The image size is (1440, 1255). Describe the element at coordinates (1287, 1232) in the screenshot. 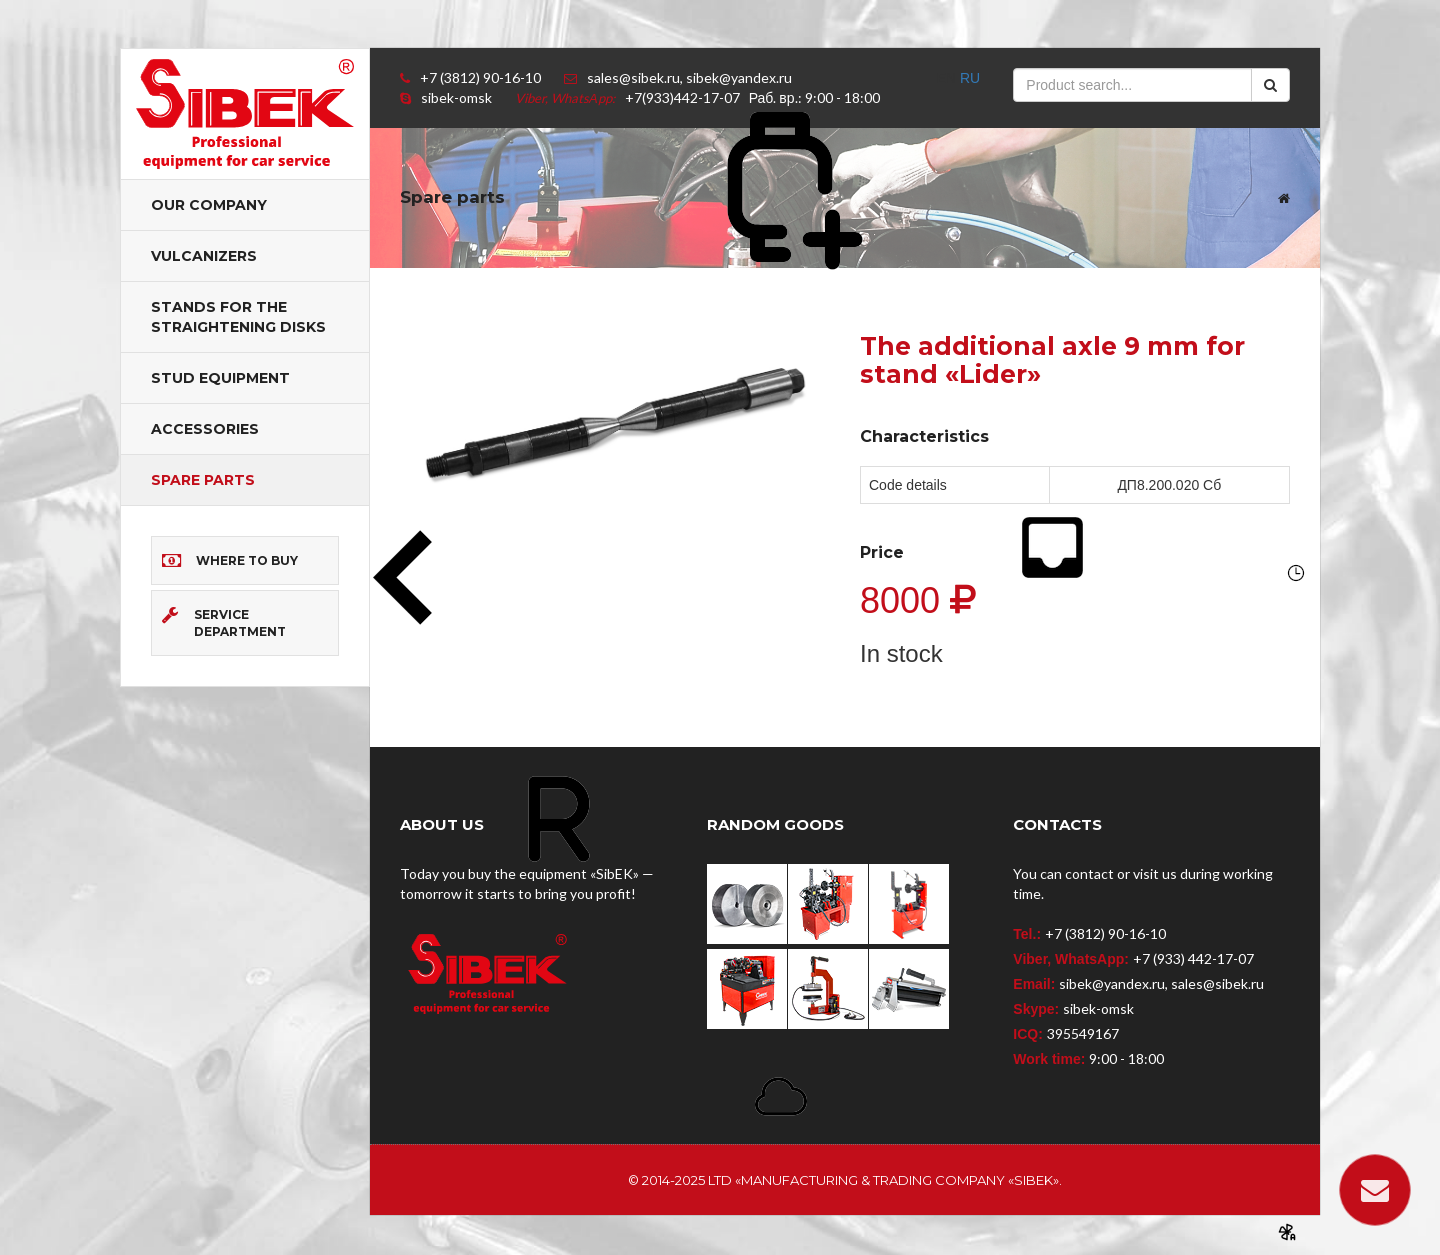

I see `toggle automatic climate control fan` at that location.